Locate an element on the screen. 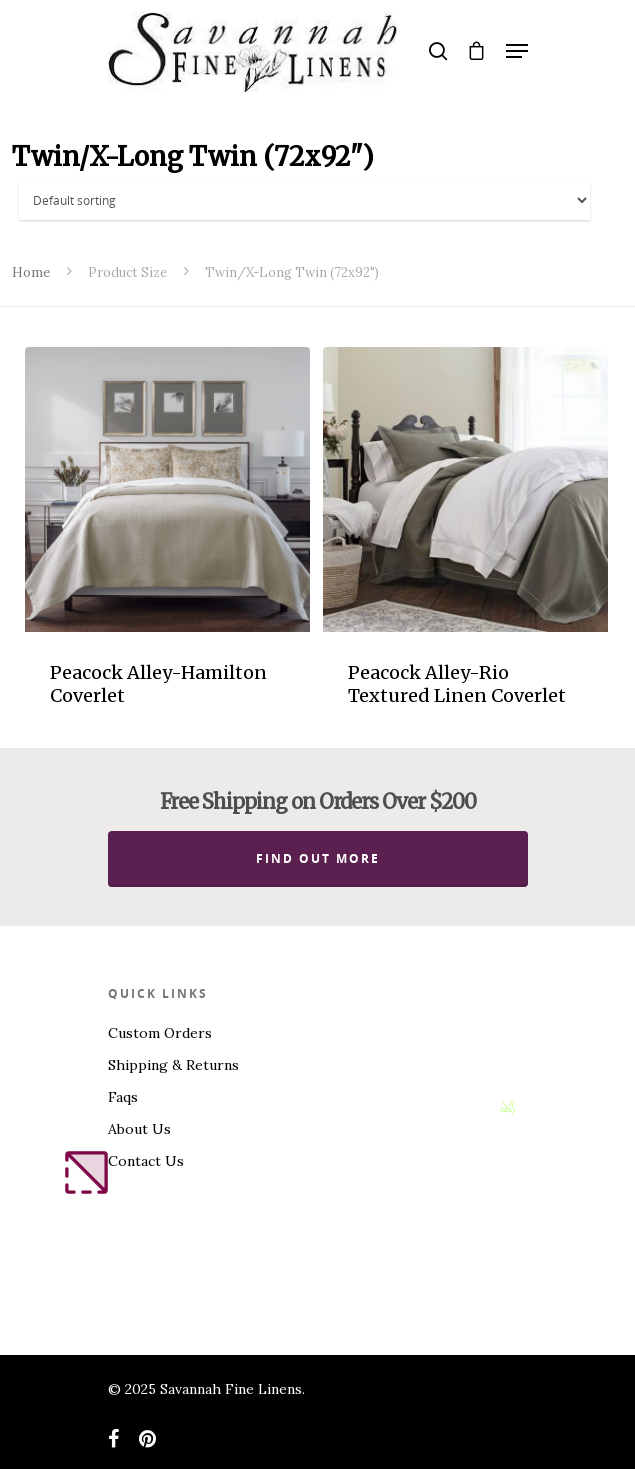  invert current selection is located at coordinates (86, 1172).